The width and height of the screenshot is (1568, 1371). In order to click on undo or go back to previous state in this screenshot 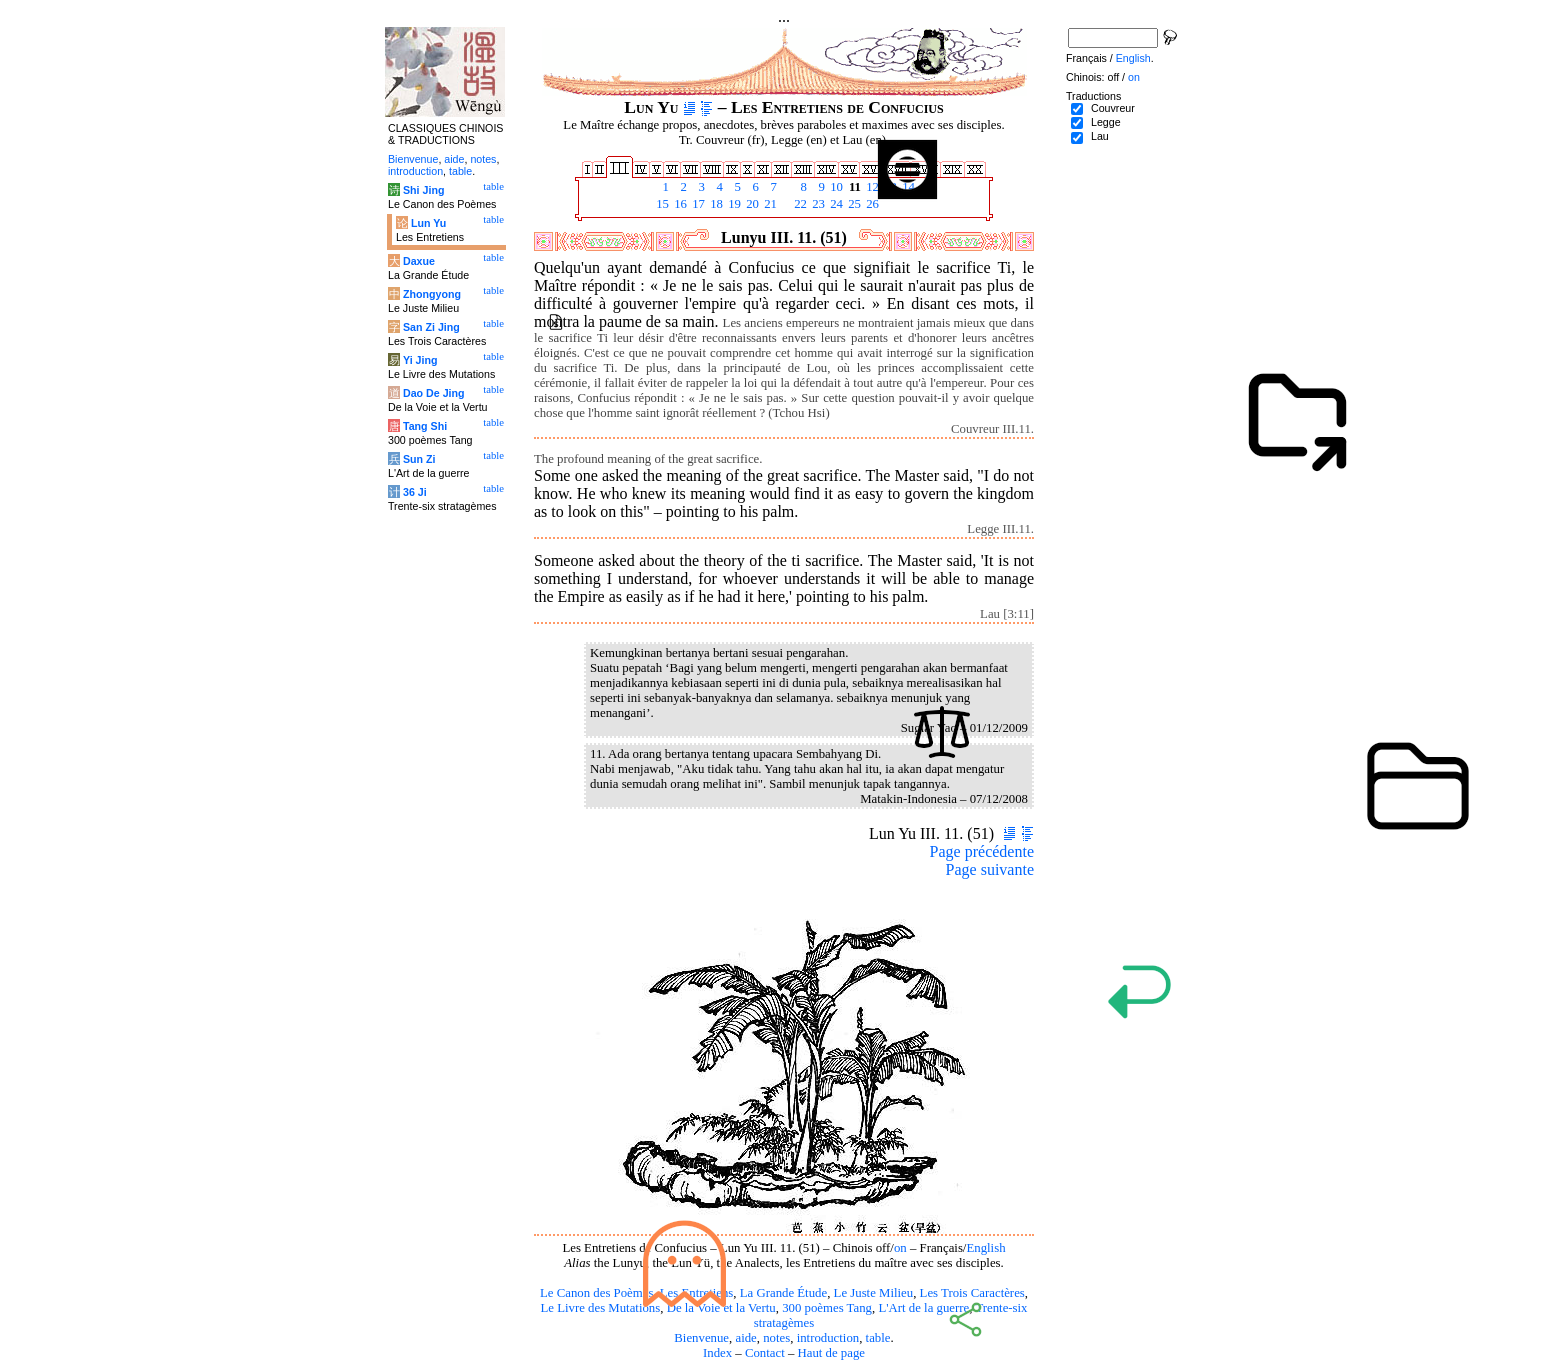, I will do `click(1139, 989)`.